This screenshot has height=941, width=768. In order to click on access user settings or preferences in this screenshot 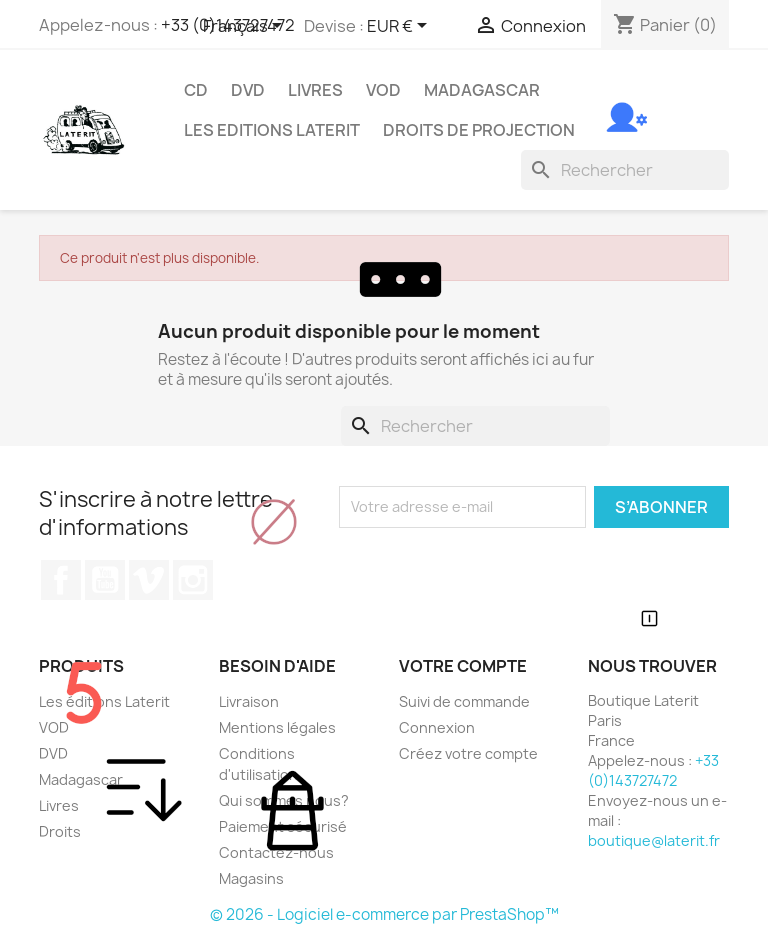, I will do `click(625, 118)`.